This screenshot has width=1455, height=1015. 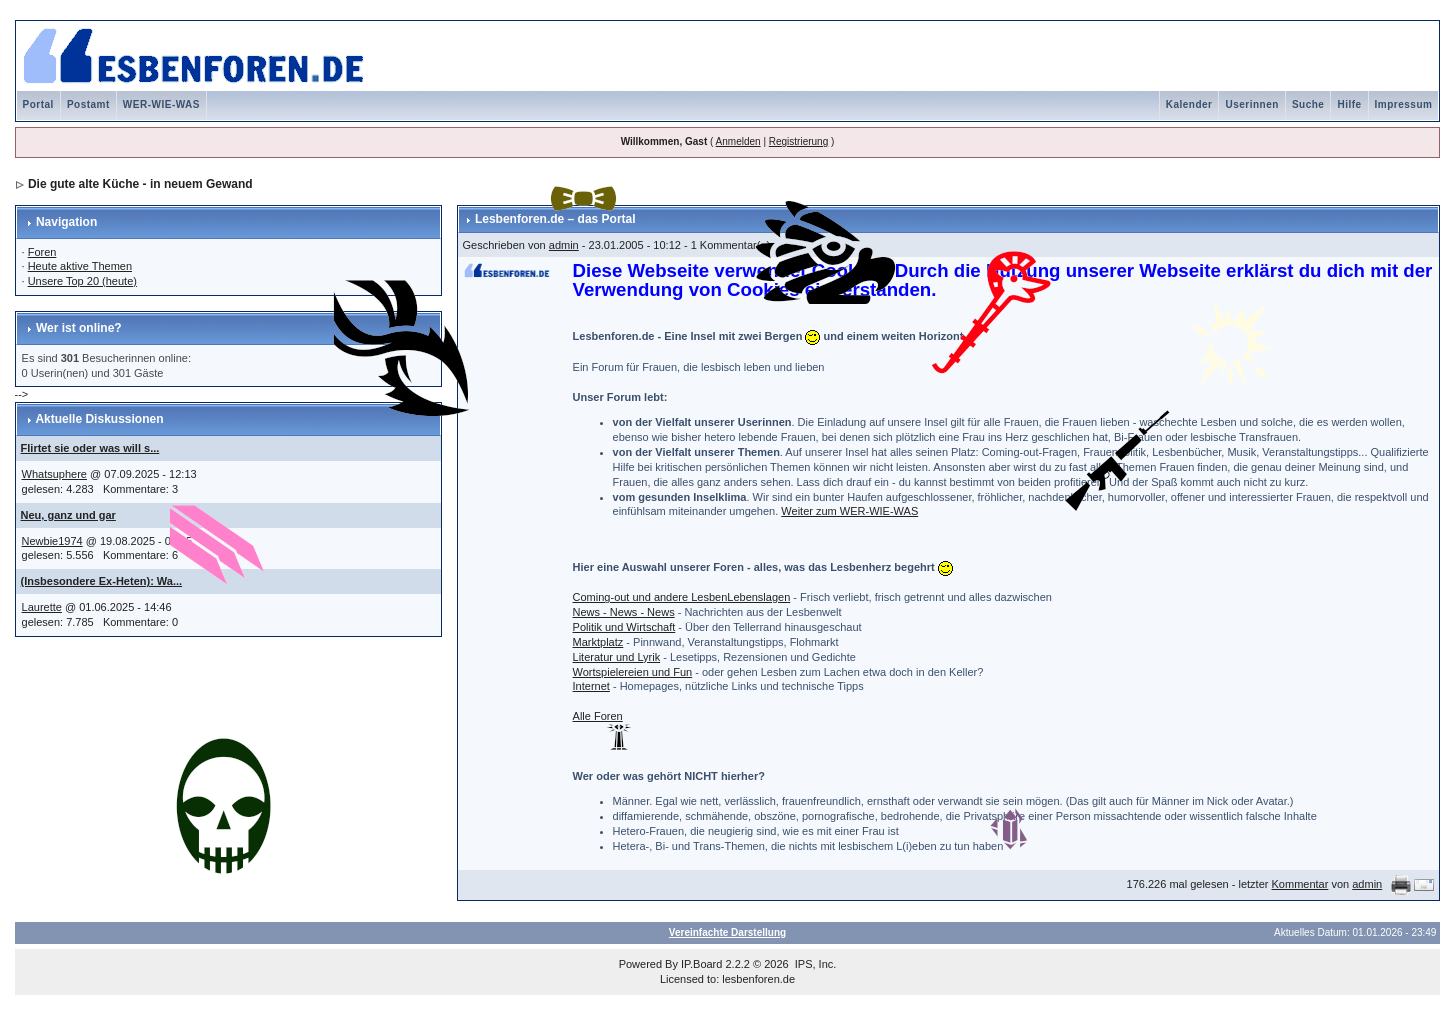 What do you see at coordinates (223, 806) in the screenshot?
I see `select skull mask avatar or character cosmetic` at bounding box center [223, 806].